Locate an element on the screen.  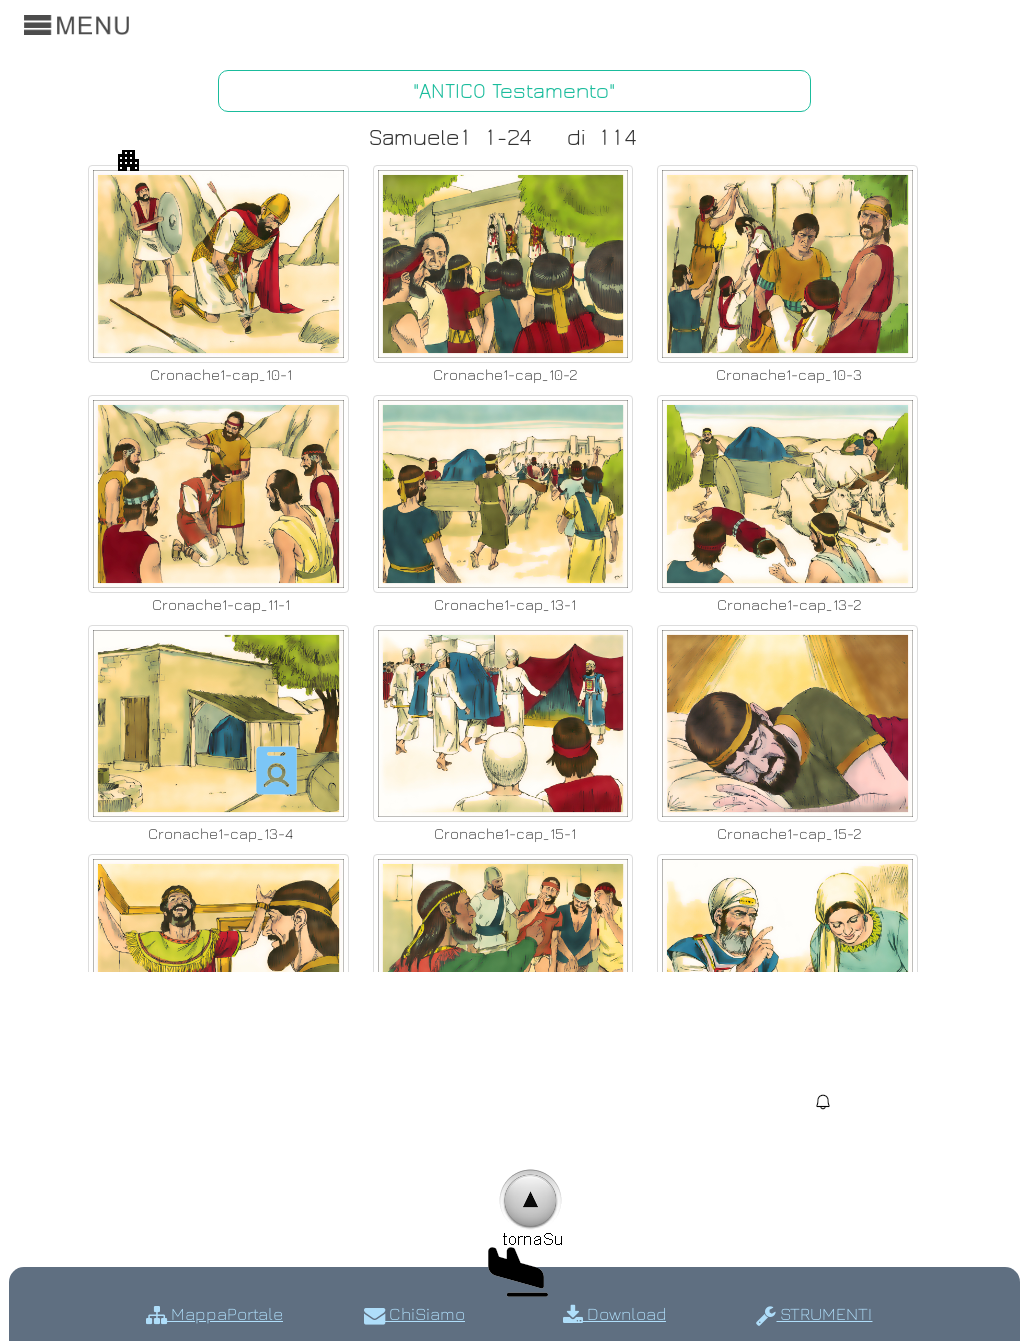
view apartment or building listings is located at coordinates (128, 160).